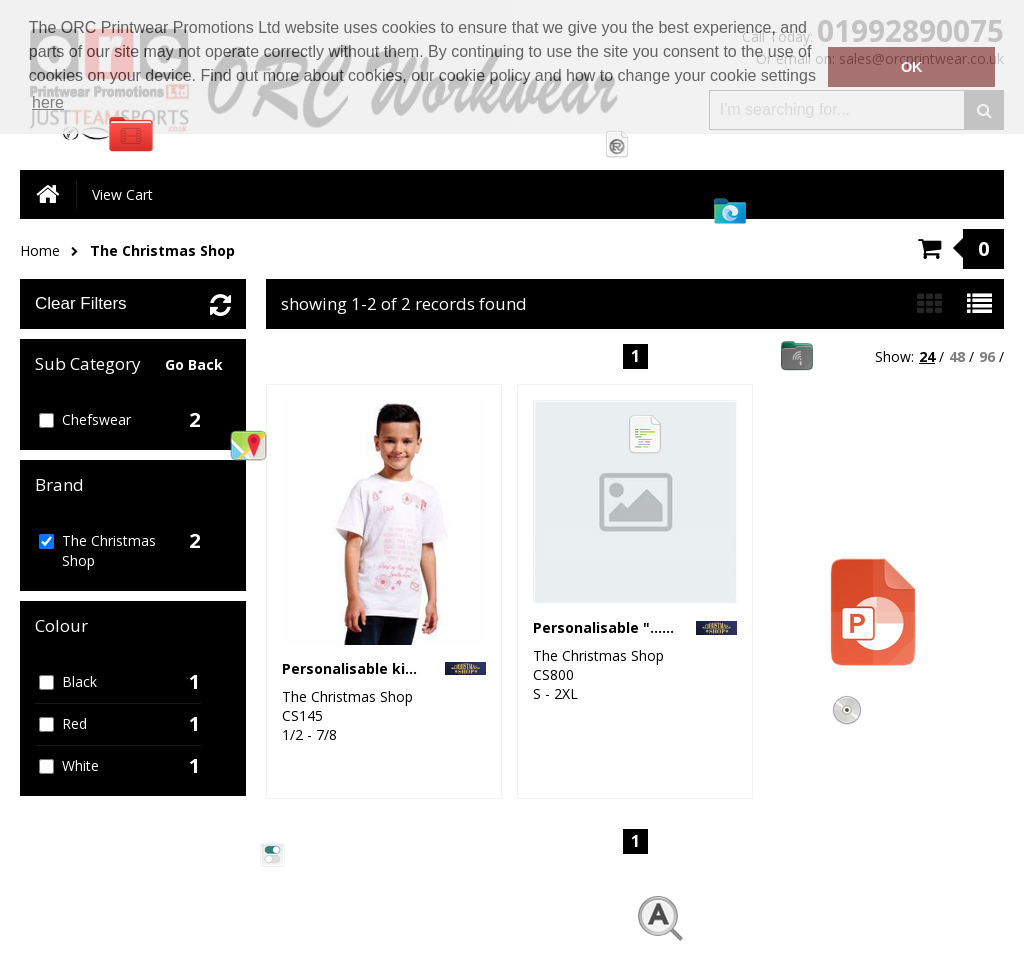 The image size is (1024, 959). I want to click on access cd/dvd rewritable drive, so click(847, 710).